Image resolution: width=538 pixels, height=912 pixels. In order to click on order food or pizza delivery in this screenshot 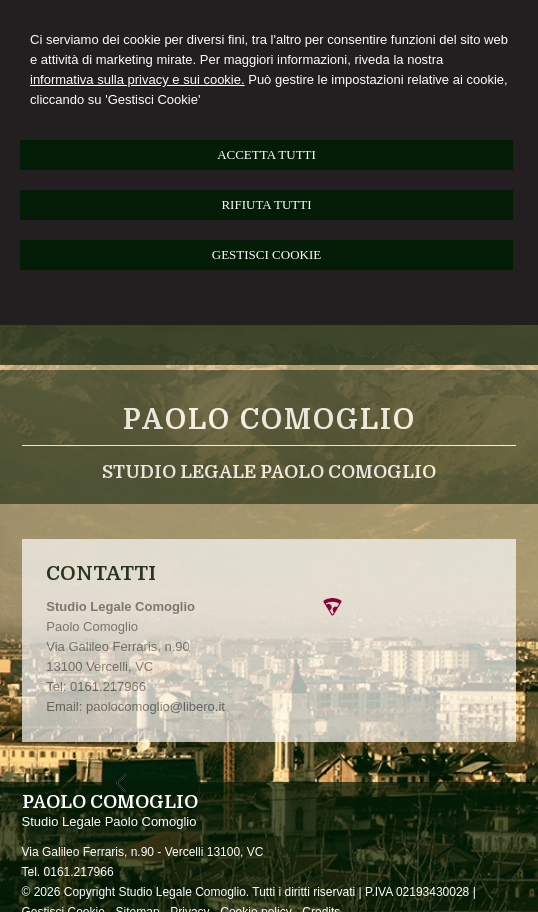, I will do `click(332, 606)`.